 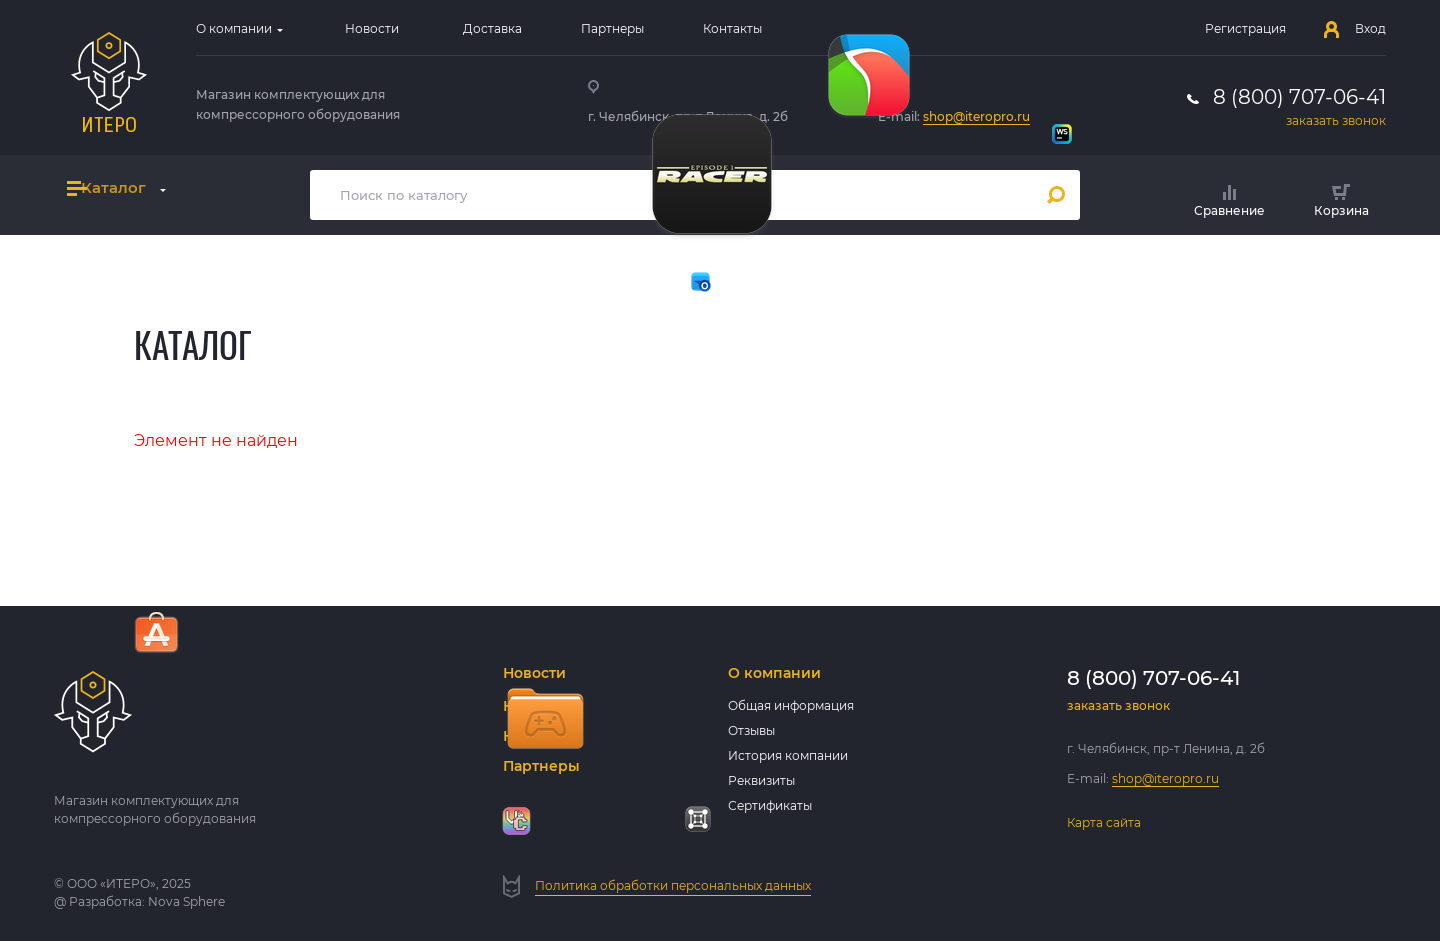 What do you see at coordinates (156, 634) in the screenshot?
I see `open the Ubuntu Software Center` at bounding box center [156, 634].